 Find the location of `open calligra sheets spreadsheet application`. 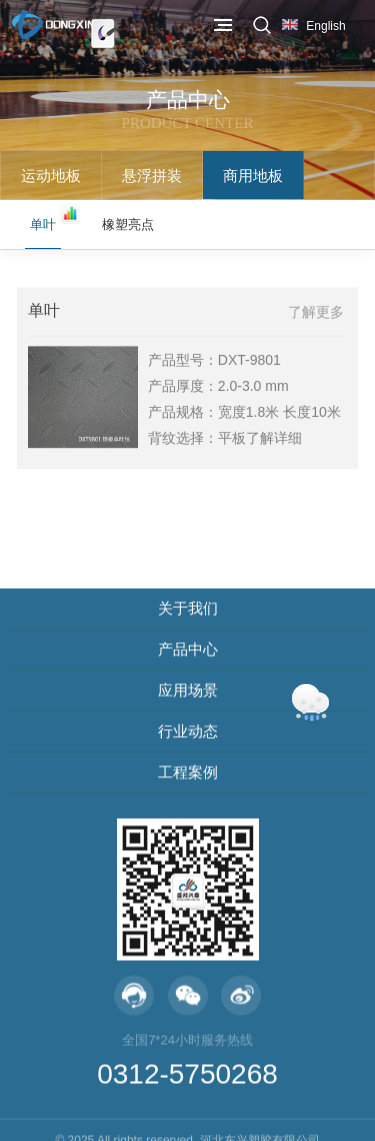

open calligra sheets spreadsheet application is located at coordinates (69, 213).